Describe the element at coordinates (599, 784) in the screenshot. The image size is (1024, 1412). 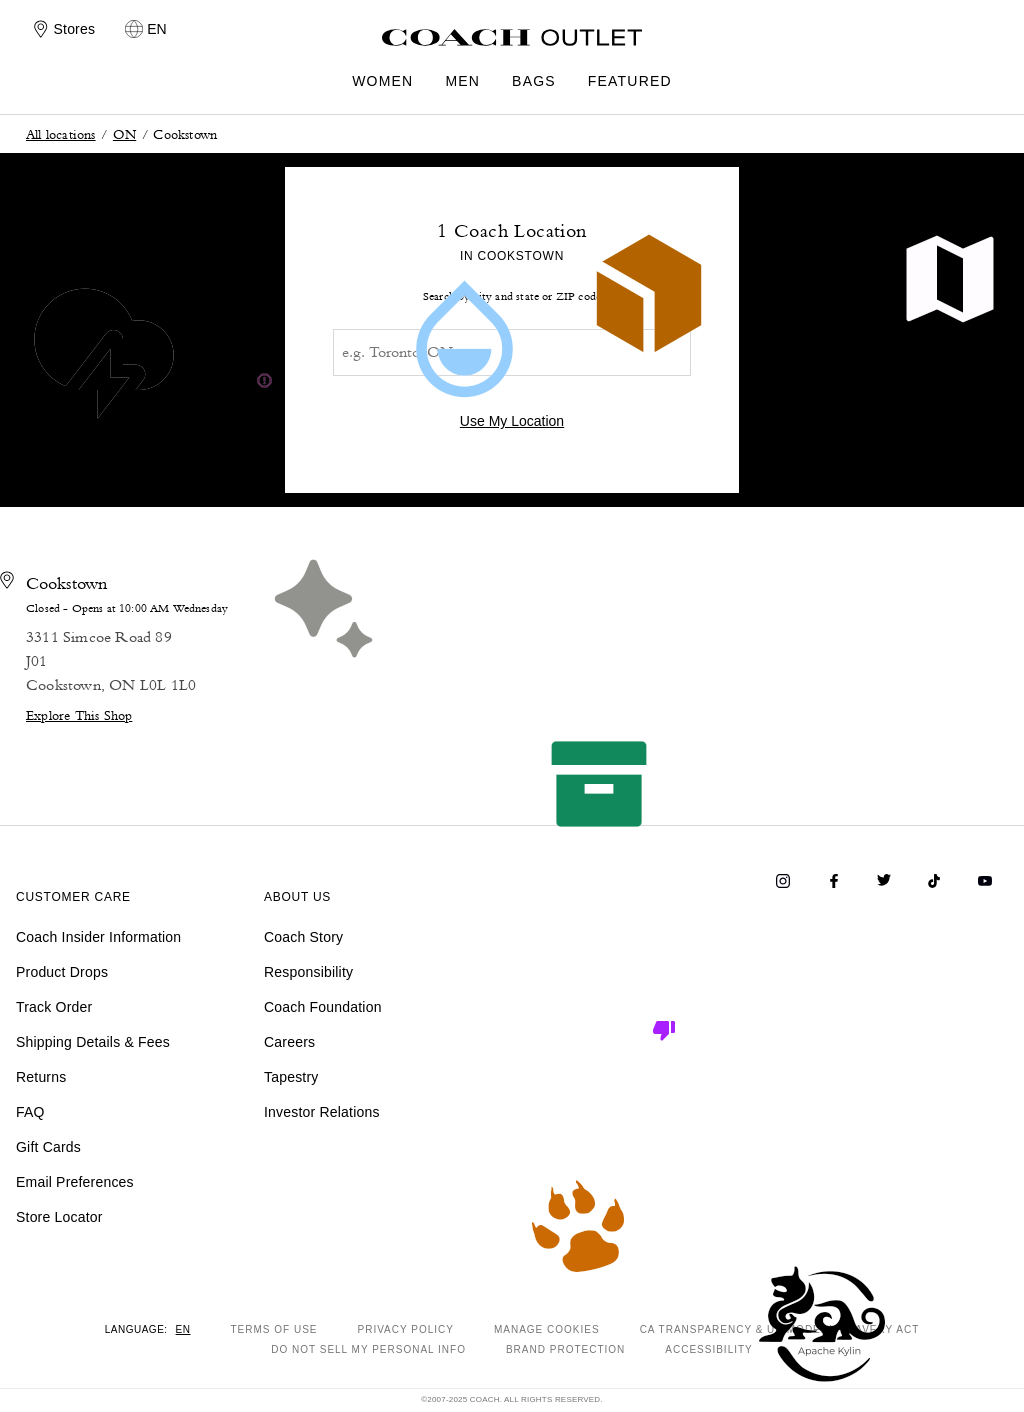
I see `archive this item` at that location.